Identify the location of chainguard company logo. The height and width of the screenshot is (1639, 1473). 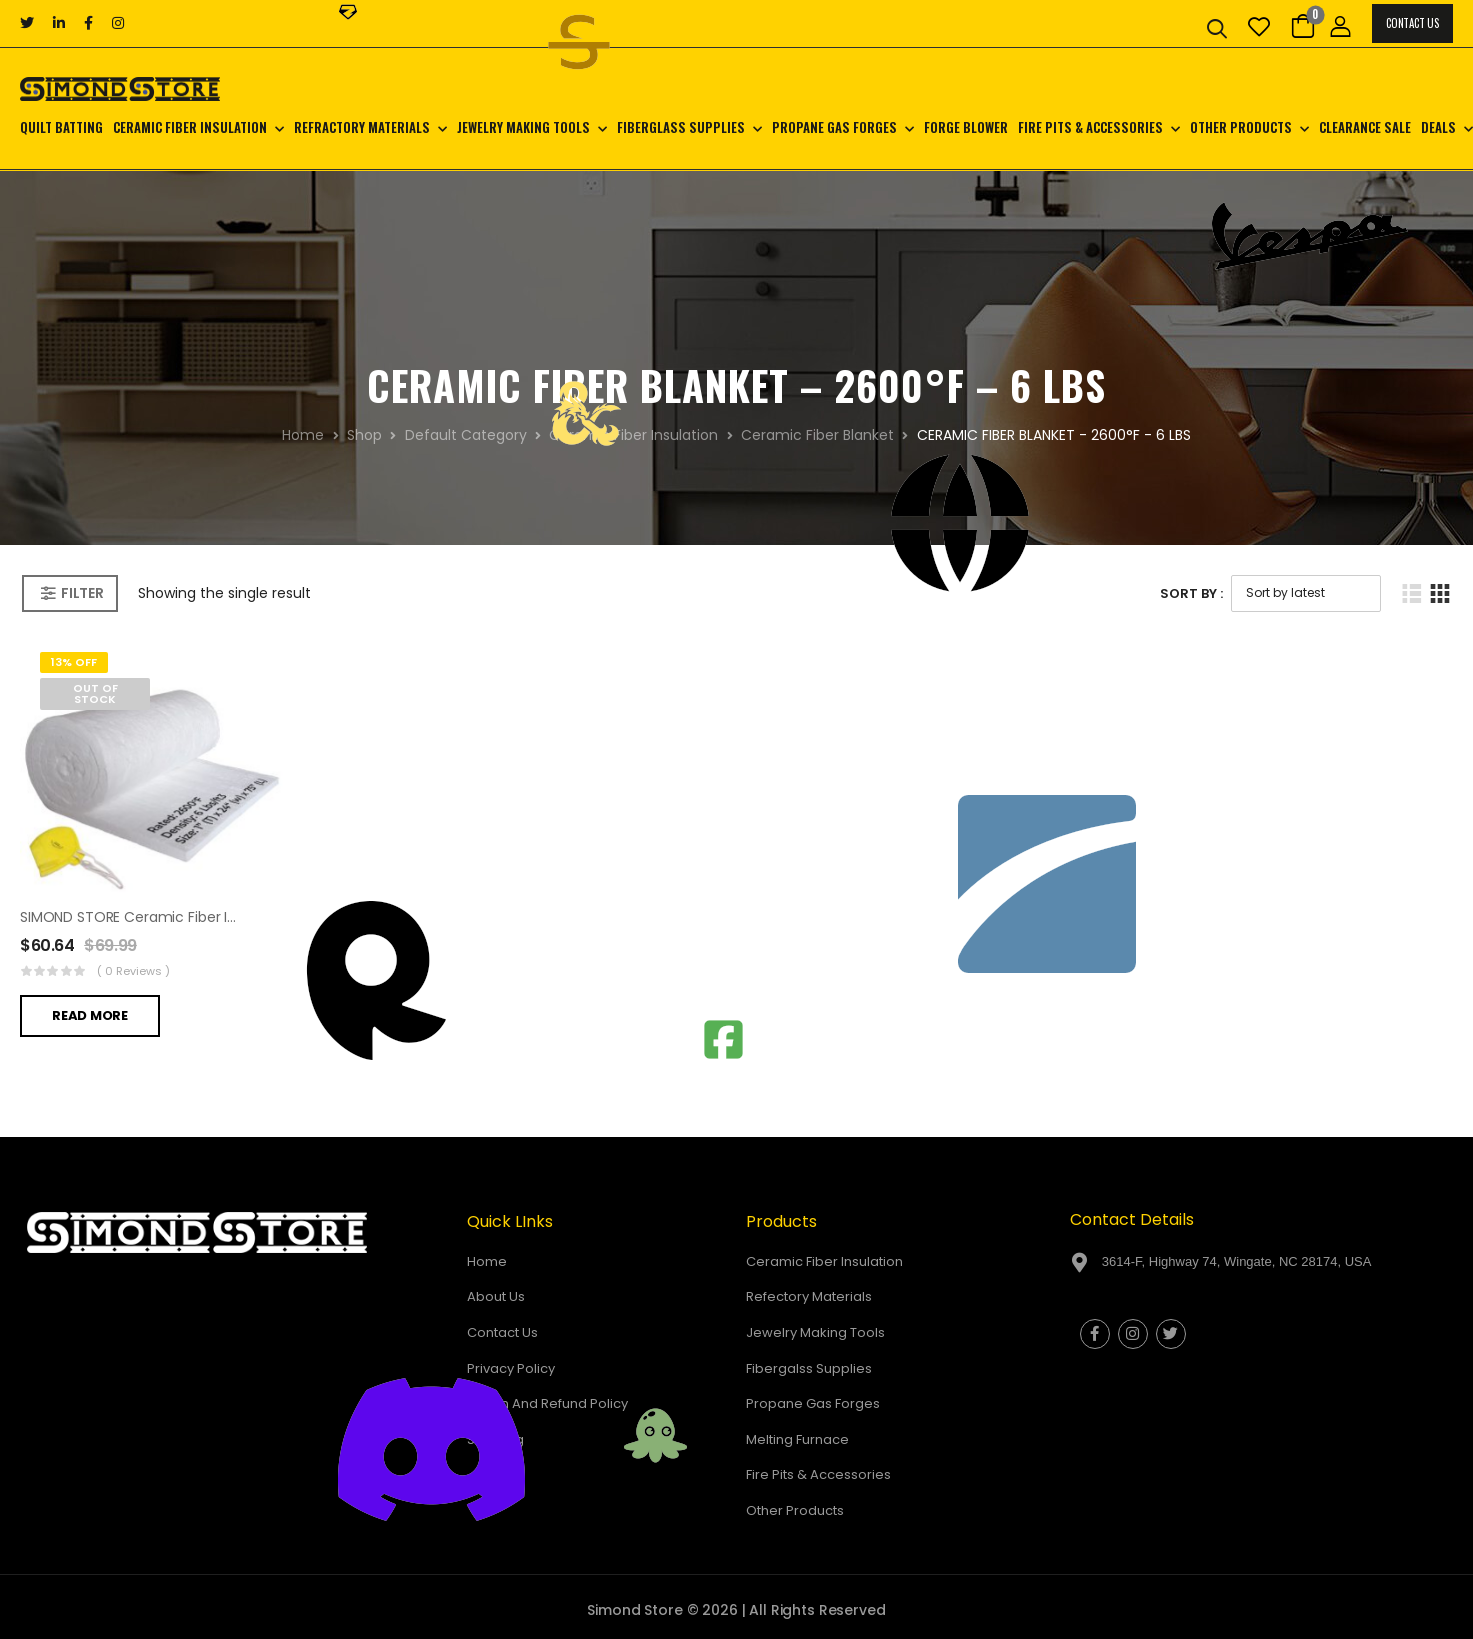
(655, 1435).